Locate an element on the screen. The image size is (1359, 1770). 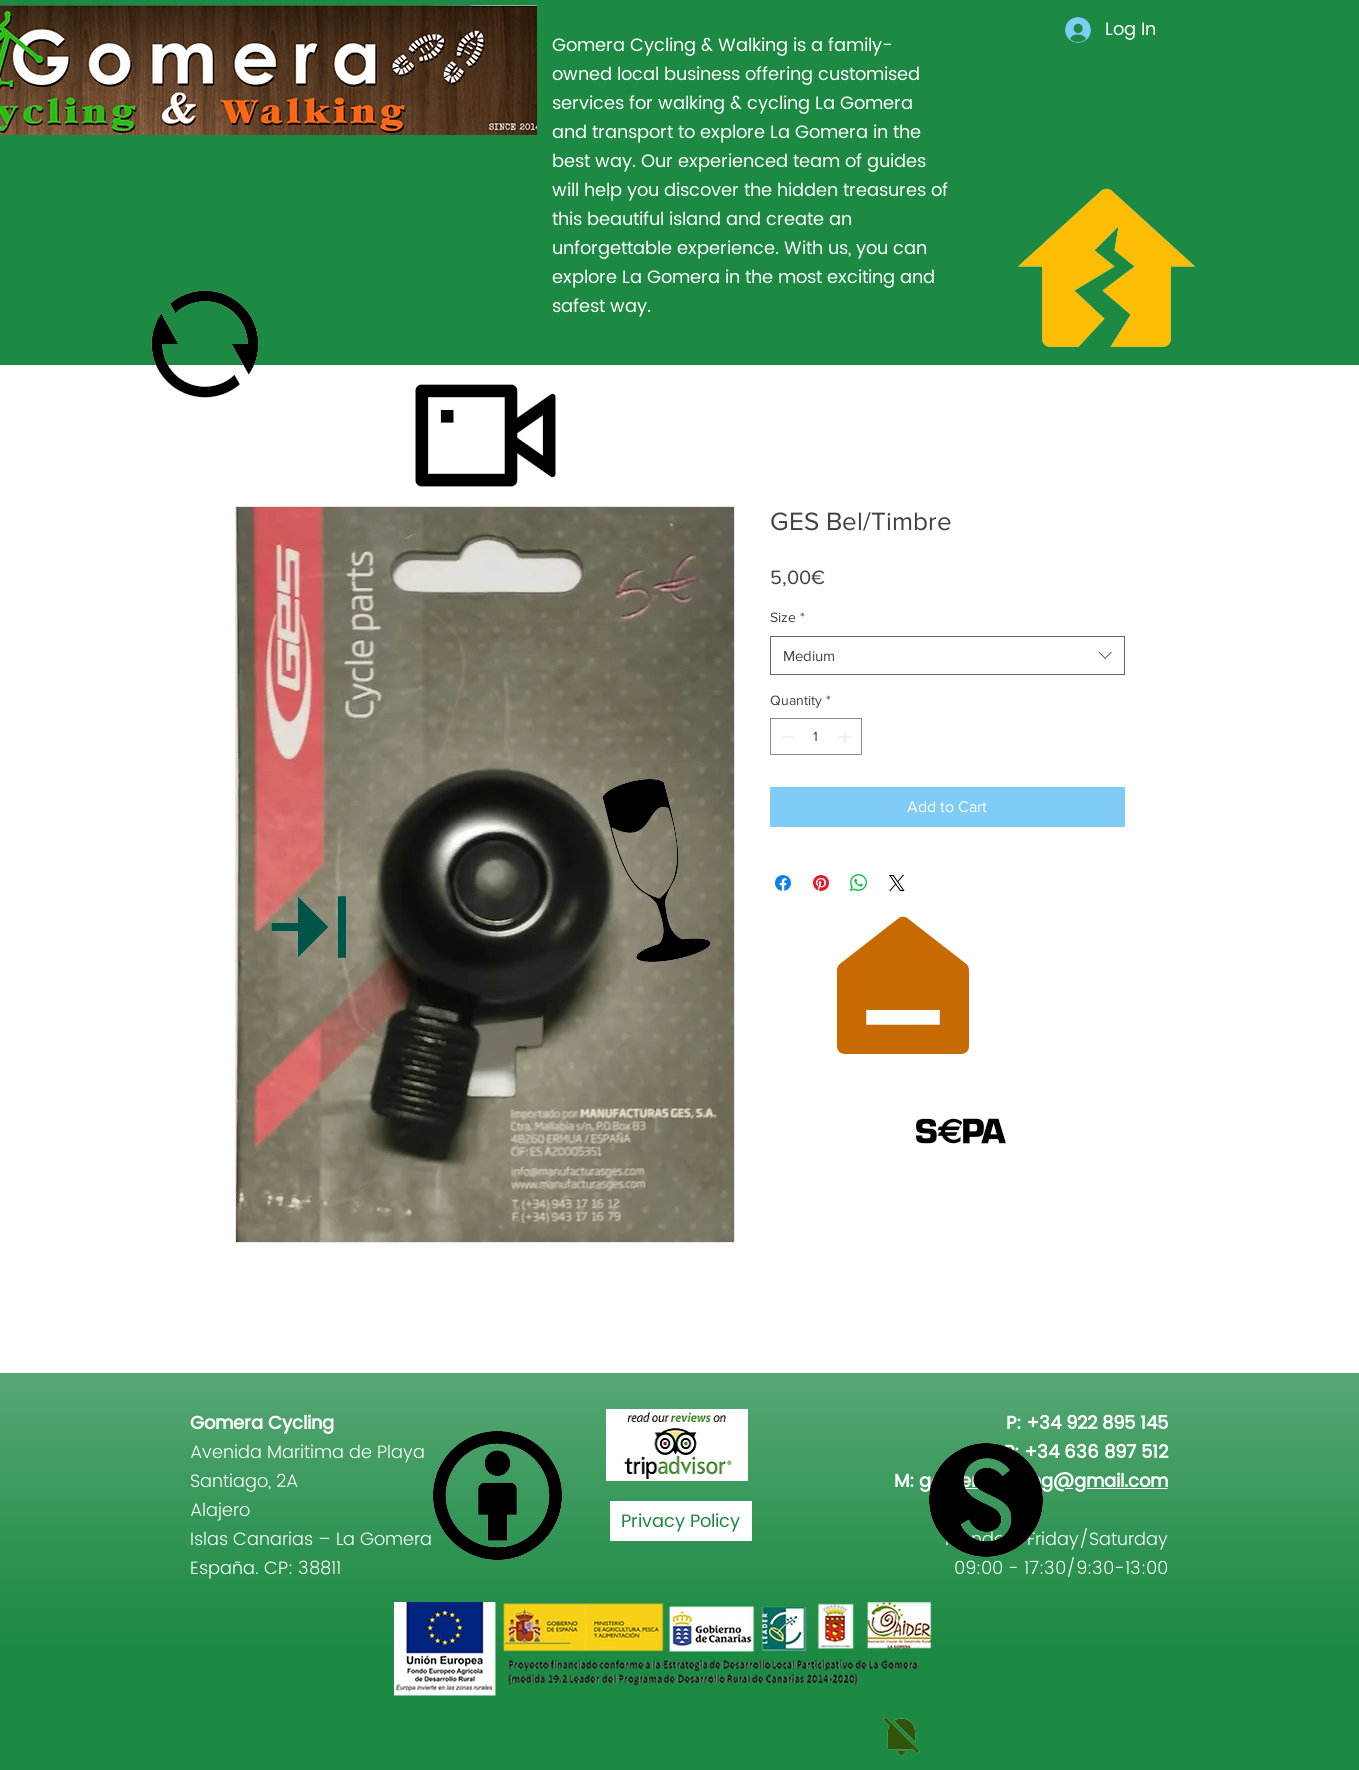
indicates creative commons attribution required is located at coordinates (497, 1495).